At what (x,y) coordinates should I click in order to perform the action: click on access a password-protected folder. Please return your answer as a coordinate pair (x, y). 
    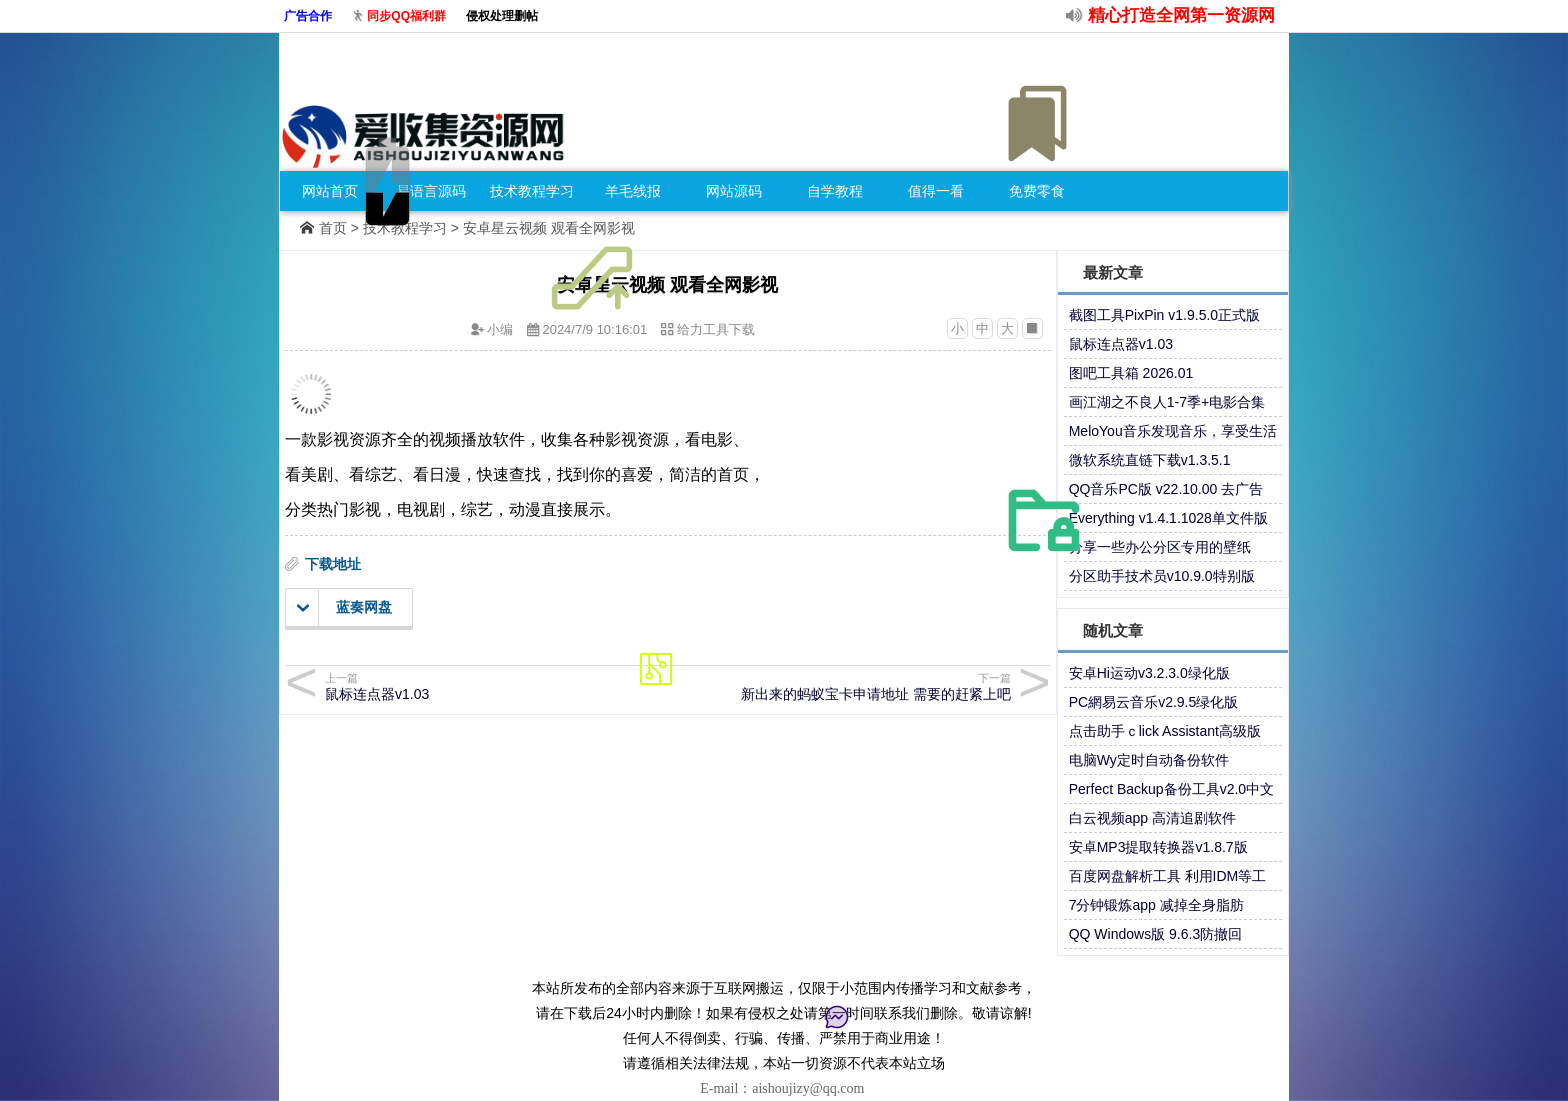
    Looking at the image, I should click on (1044, 521).